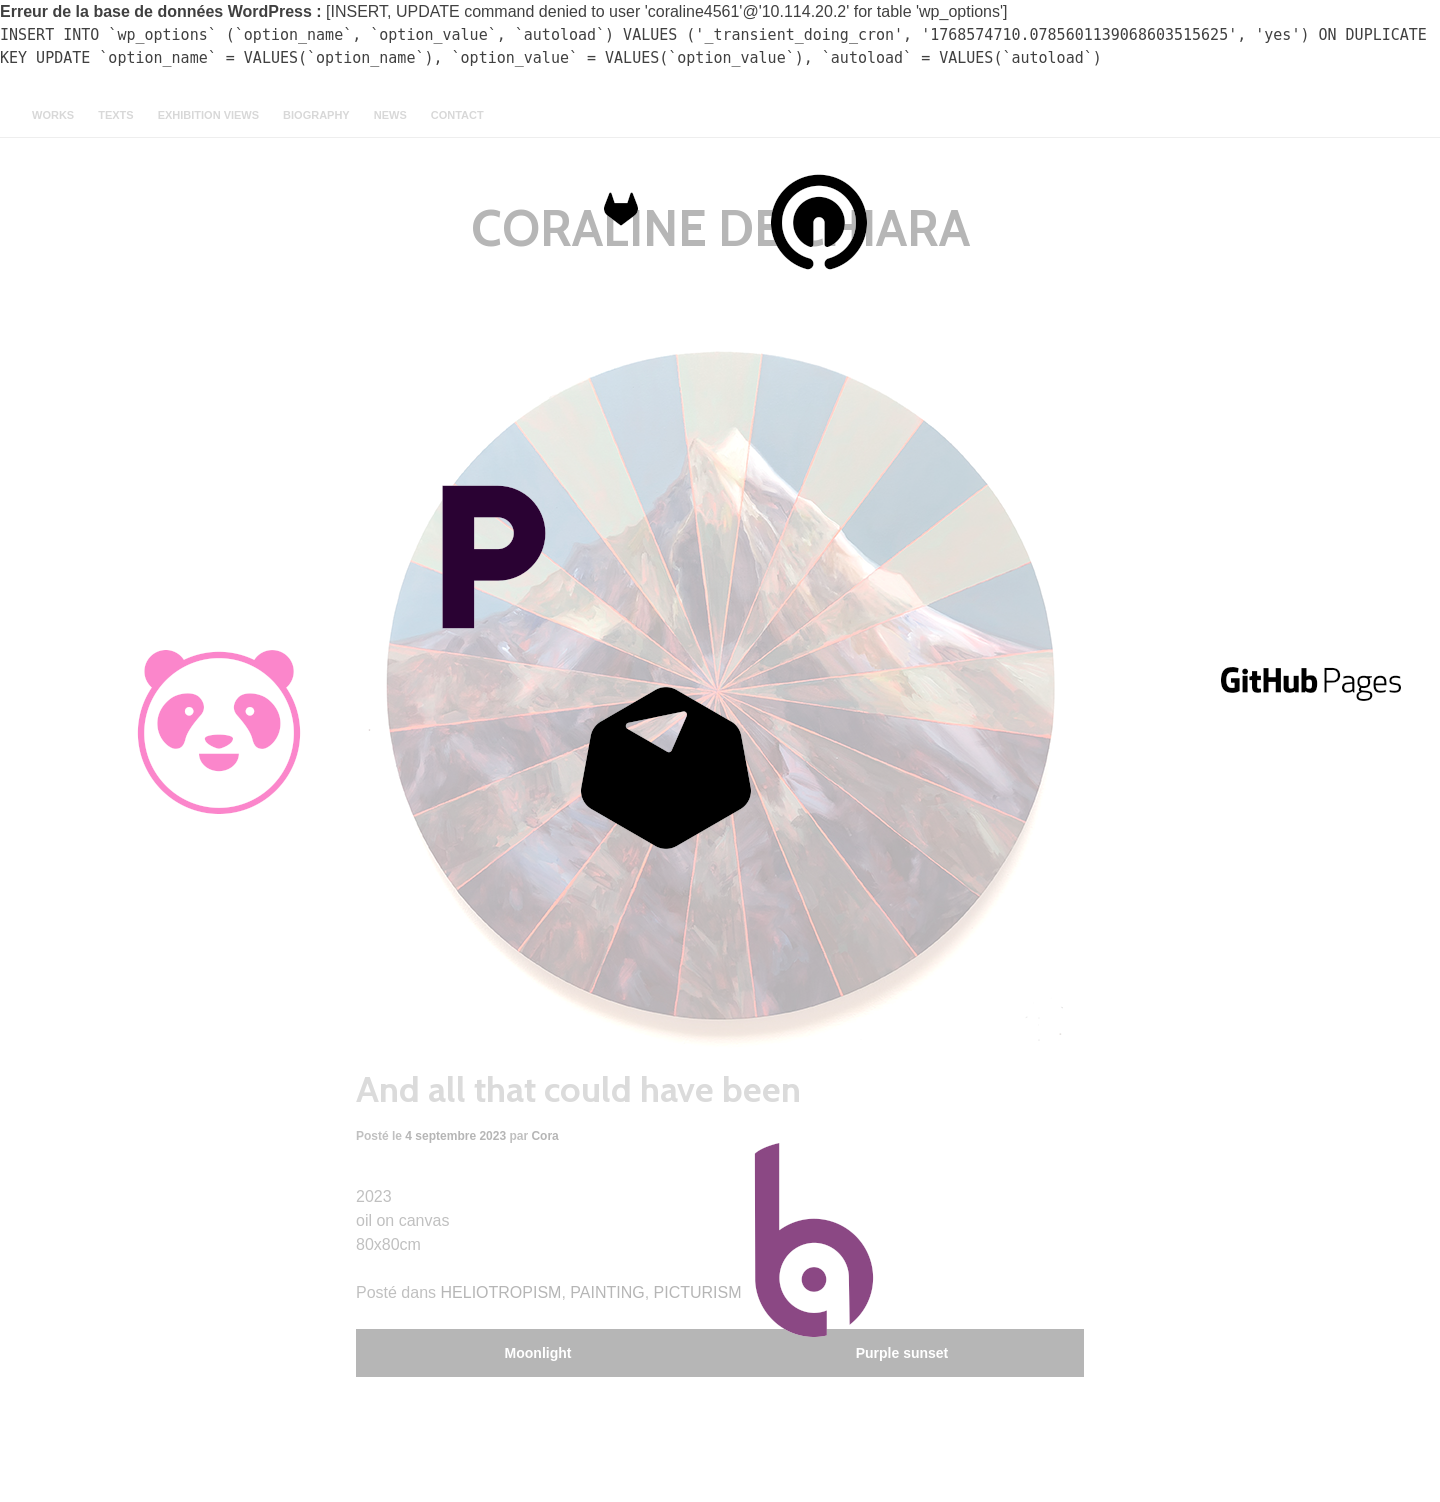  Describe the element at coordinates (666, 768) in the screenshot. I see `open RunKit node.js playground` at that location.